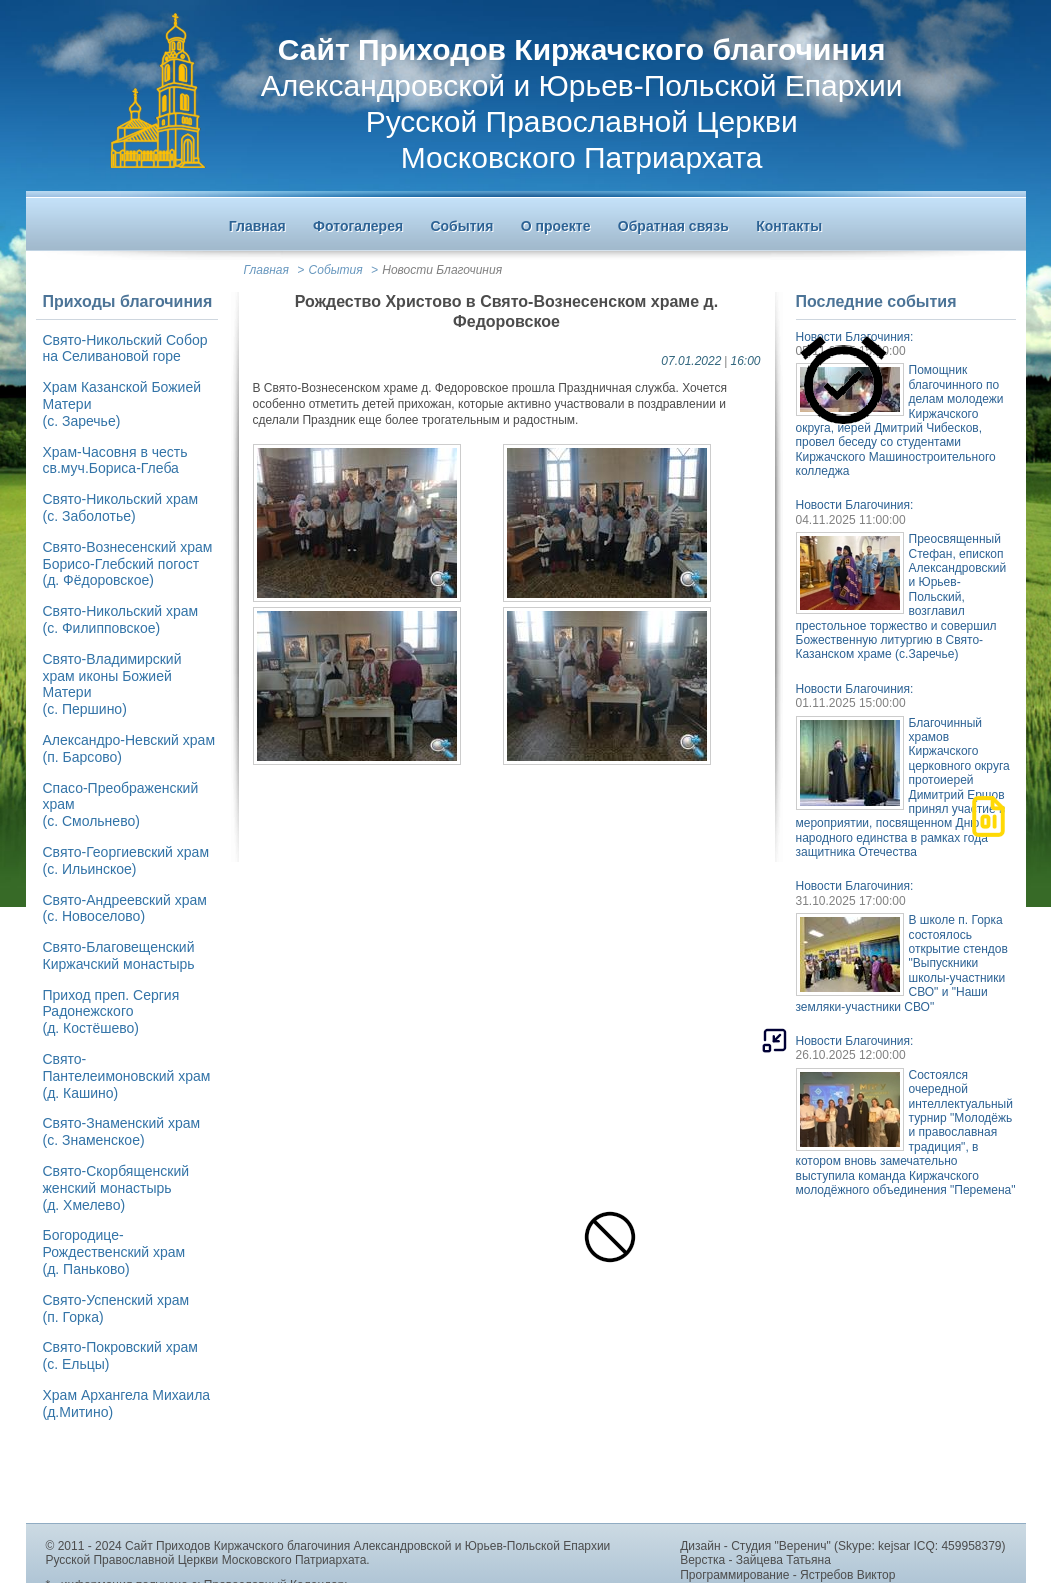 The image size is (1051, 1583). What do you see at coordinates (843, 380) in the screenshot?
I see `alarm is set and active` at bounding box center [843, 380].